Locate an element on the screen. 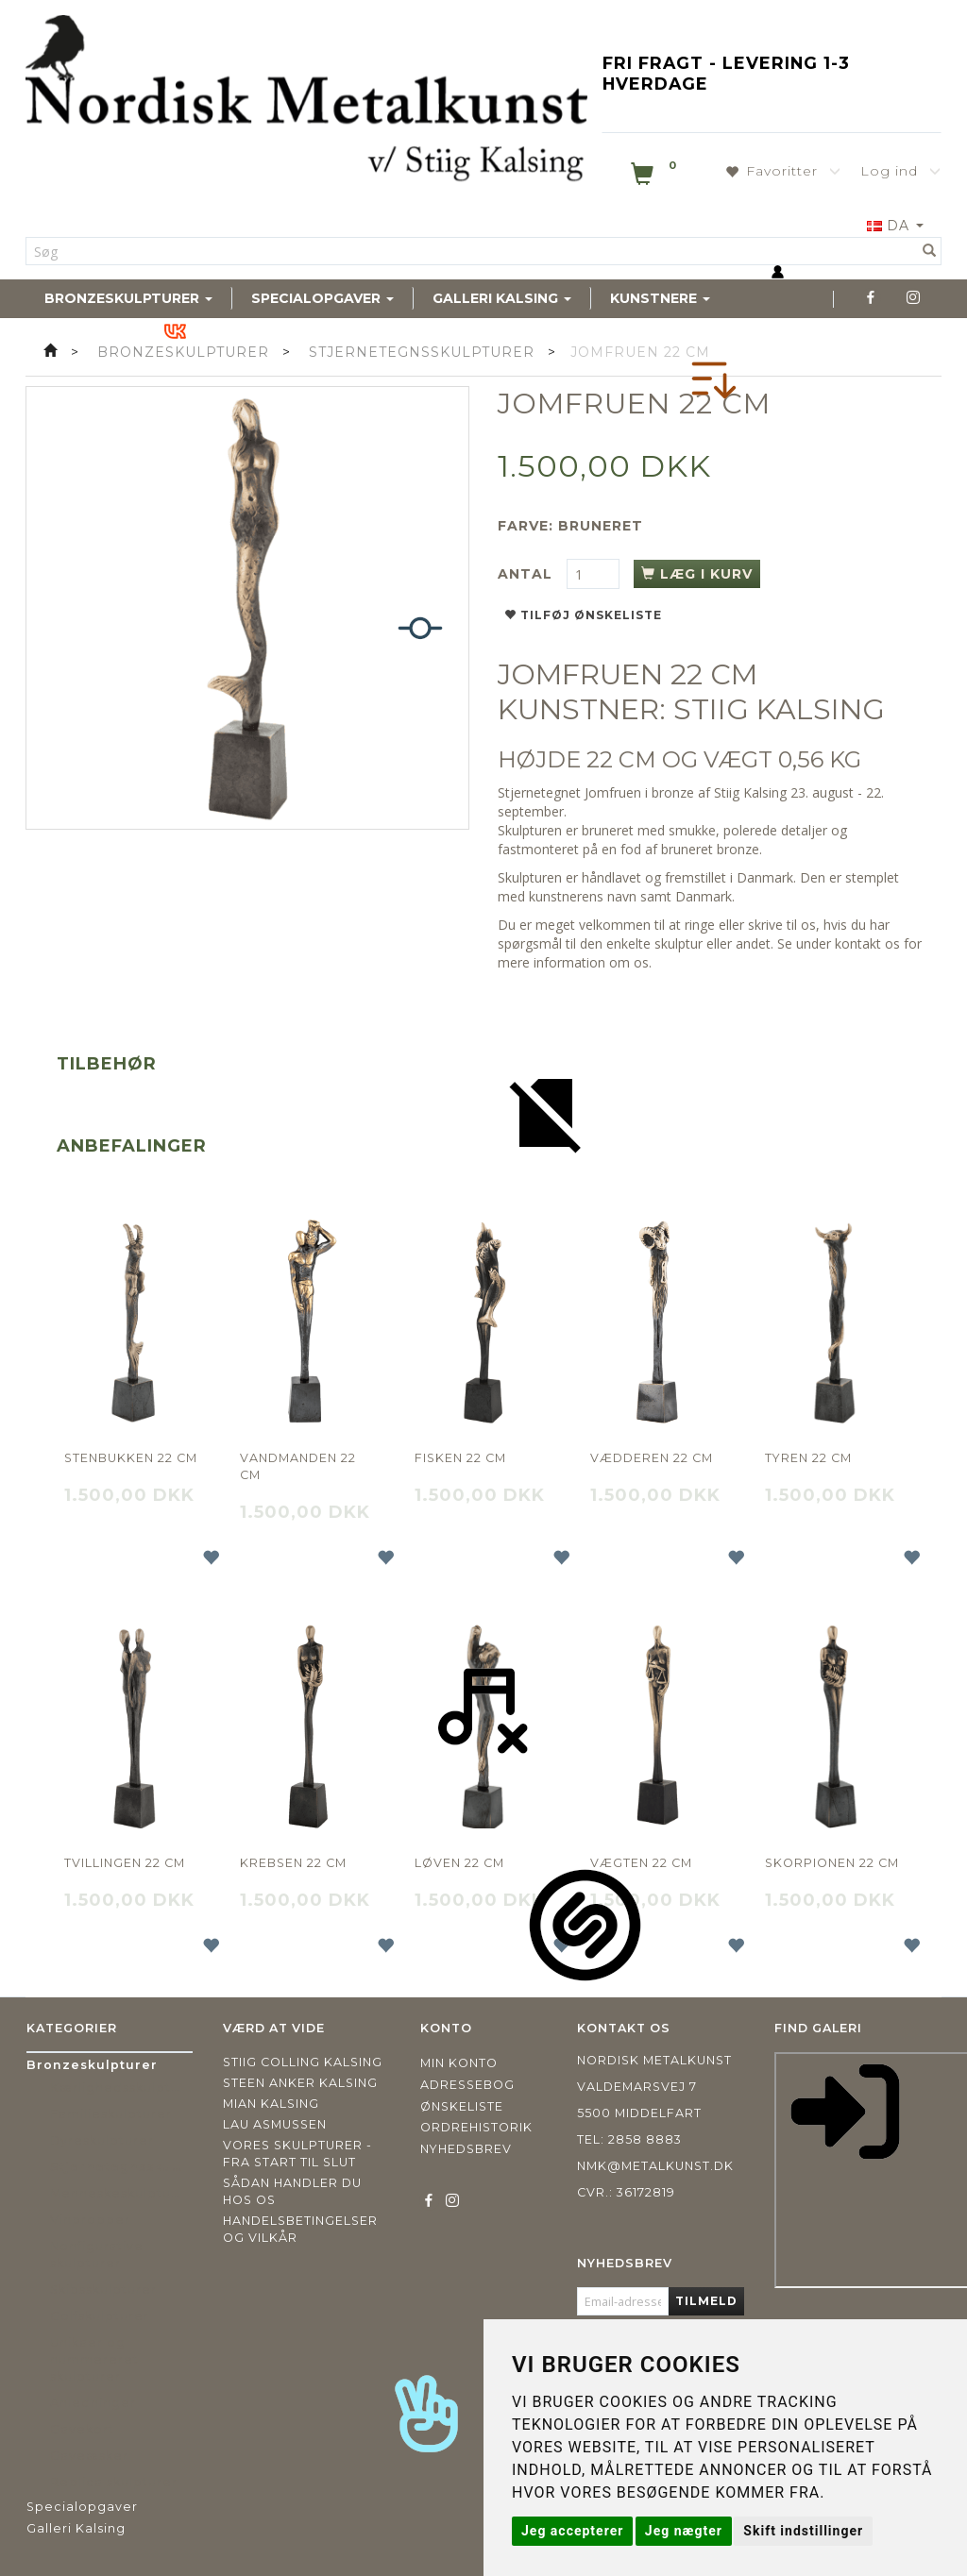 This screenshot has height=2576, width=967. sign in to your account is located at coordinates (845, 2112).